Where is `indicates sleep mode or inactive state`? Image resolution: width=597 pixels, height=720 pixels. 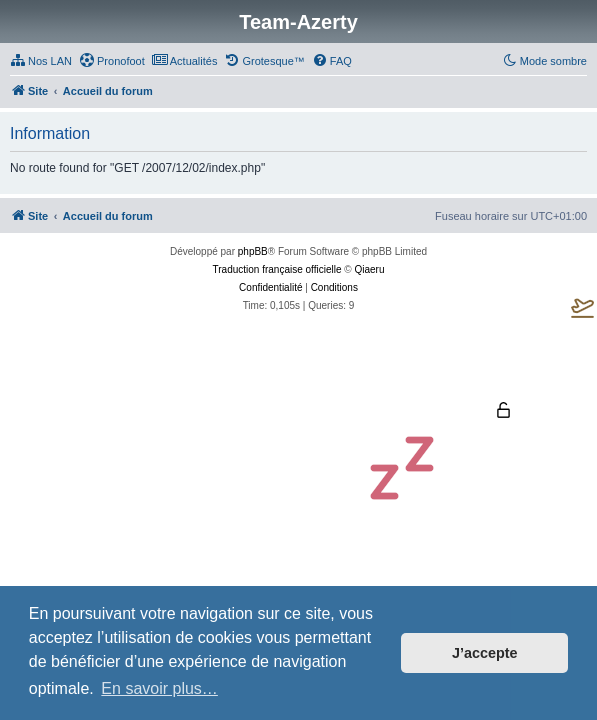
indicates sleep mode or inactive state is located at coordinates (402, 468).